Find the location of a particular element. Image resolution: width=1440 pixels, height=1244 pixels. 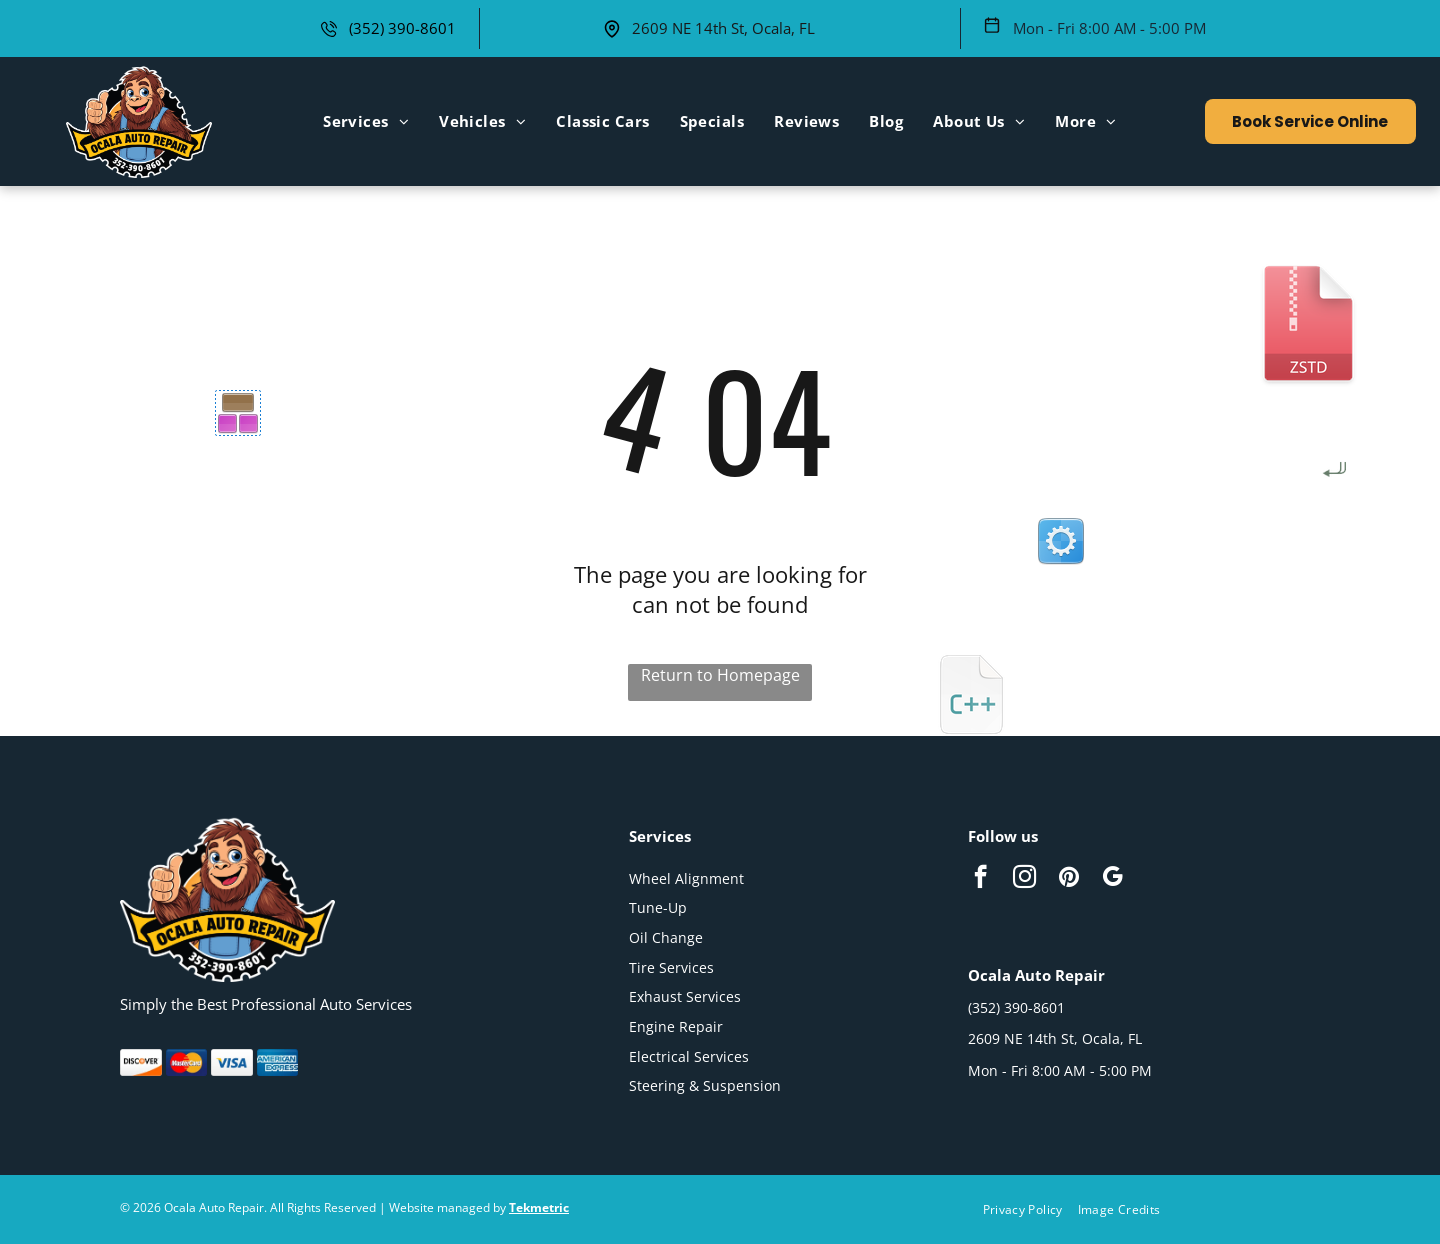

a C++ source code file is located at coordinates (971, 694).